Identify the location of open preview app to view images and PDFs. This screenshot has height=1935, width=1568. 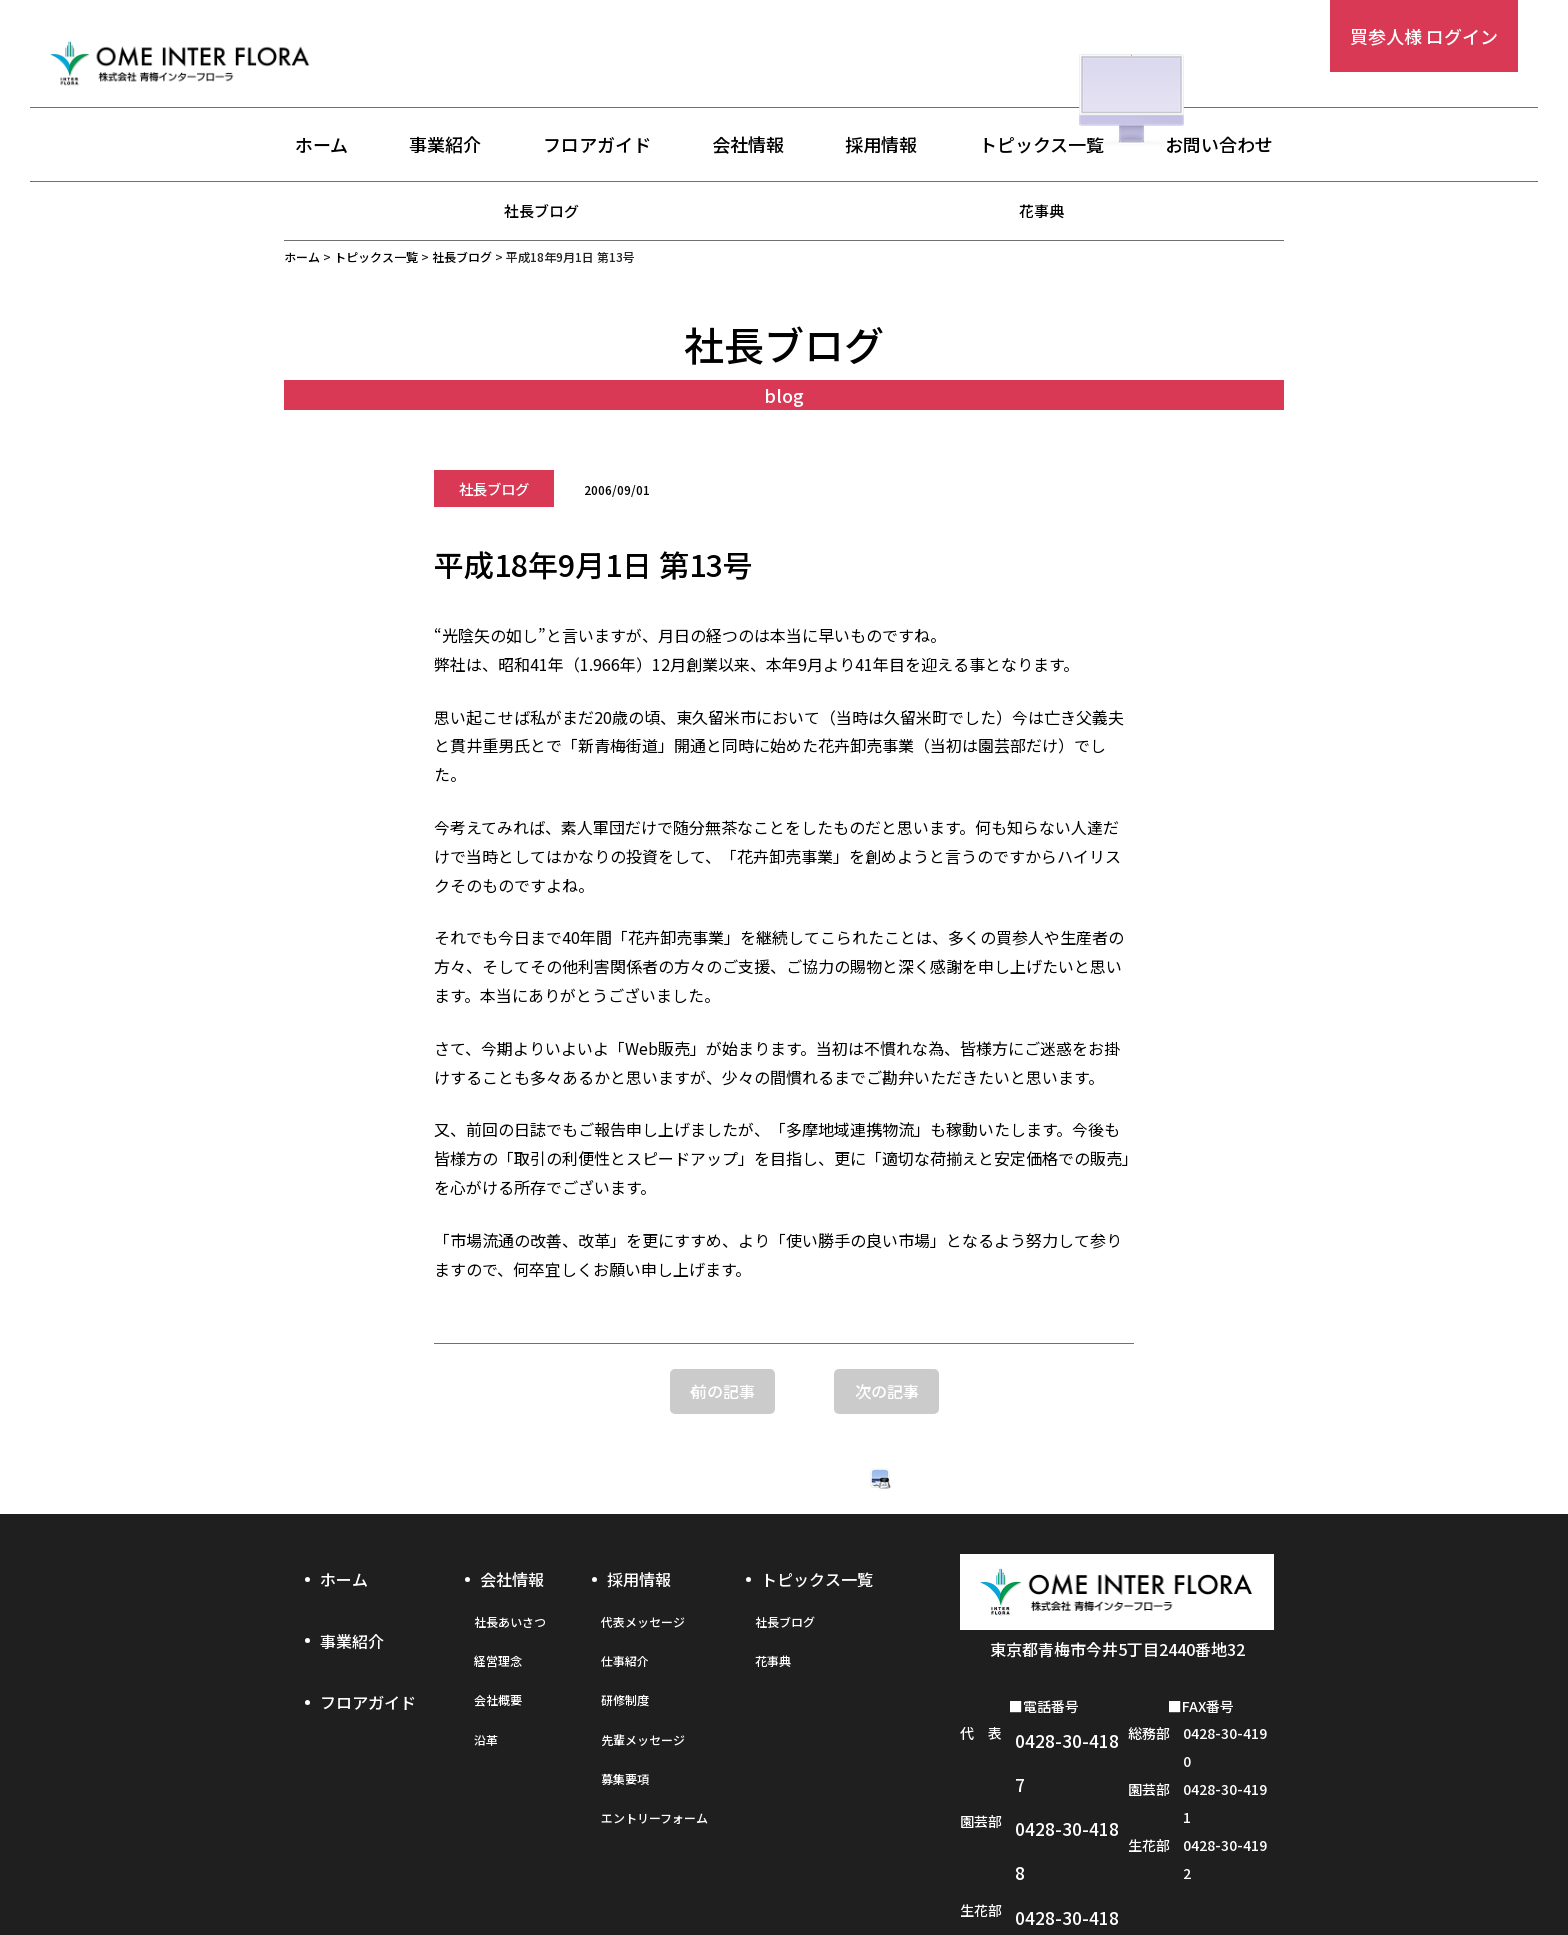
(880, 1478).